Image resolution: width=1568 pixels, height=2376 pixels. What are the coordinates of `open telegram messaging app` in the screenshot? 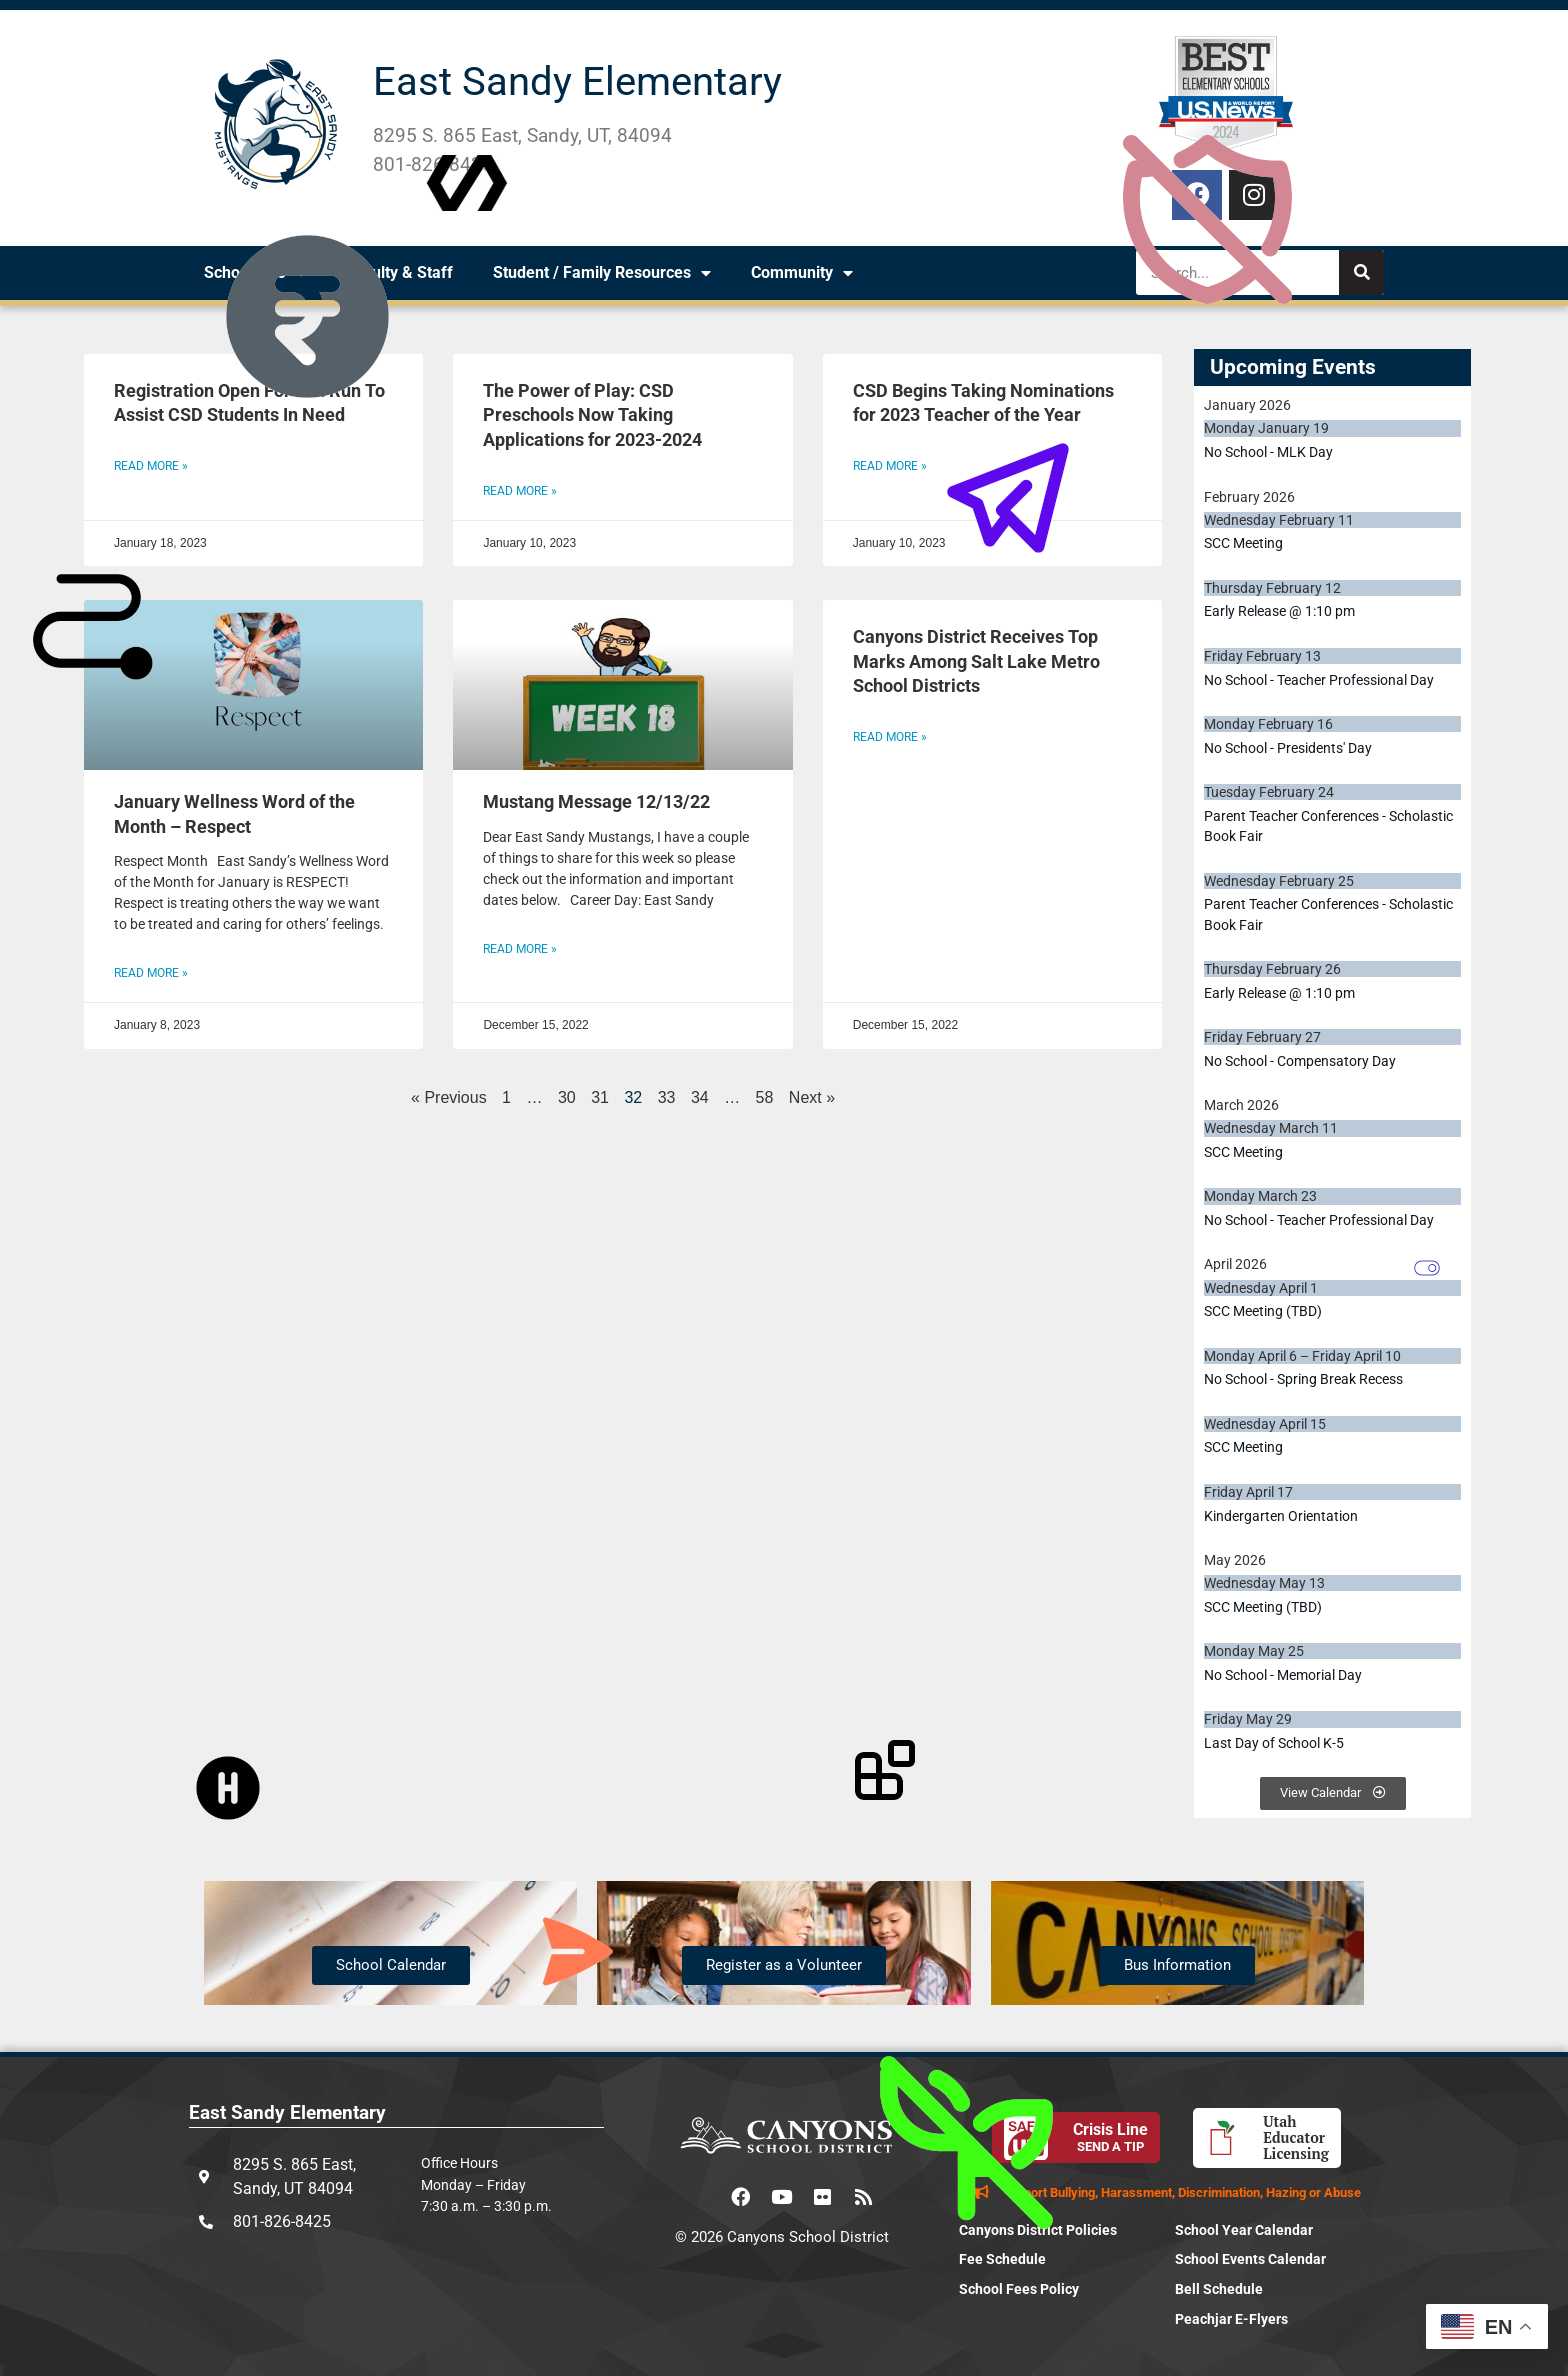 It's located at (1008, 498).